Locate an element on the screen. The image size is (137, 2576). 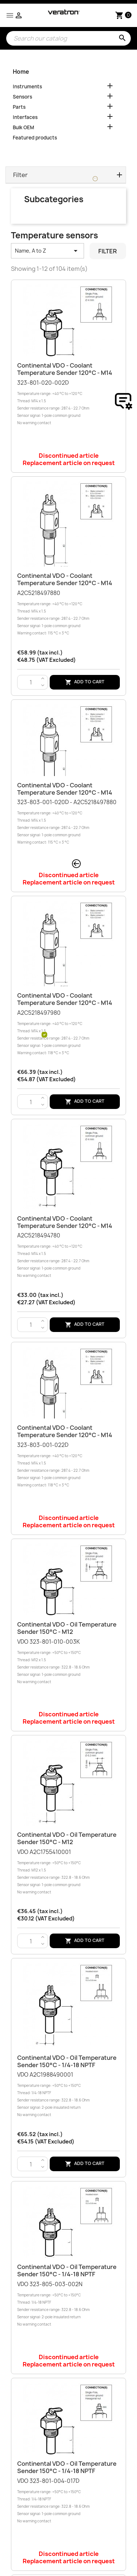
access message settings is located at coordinates (123, 400).